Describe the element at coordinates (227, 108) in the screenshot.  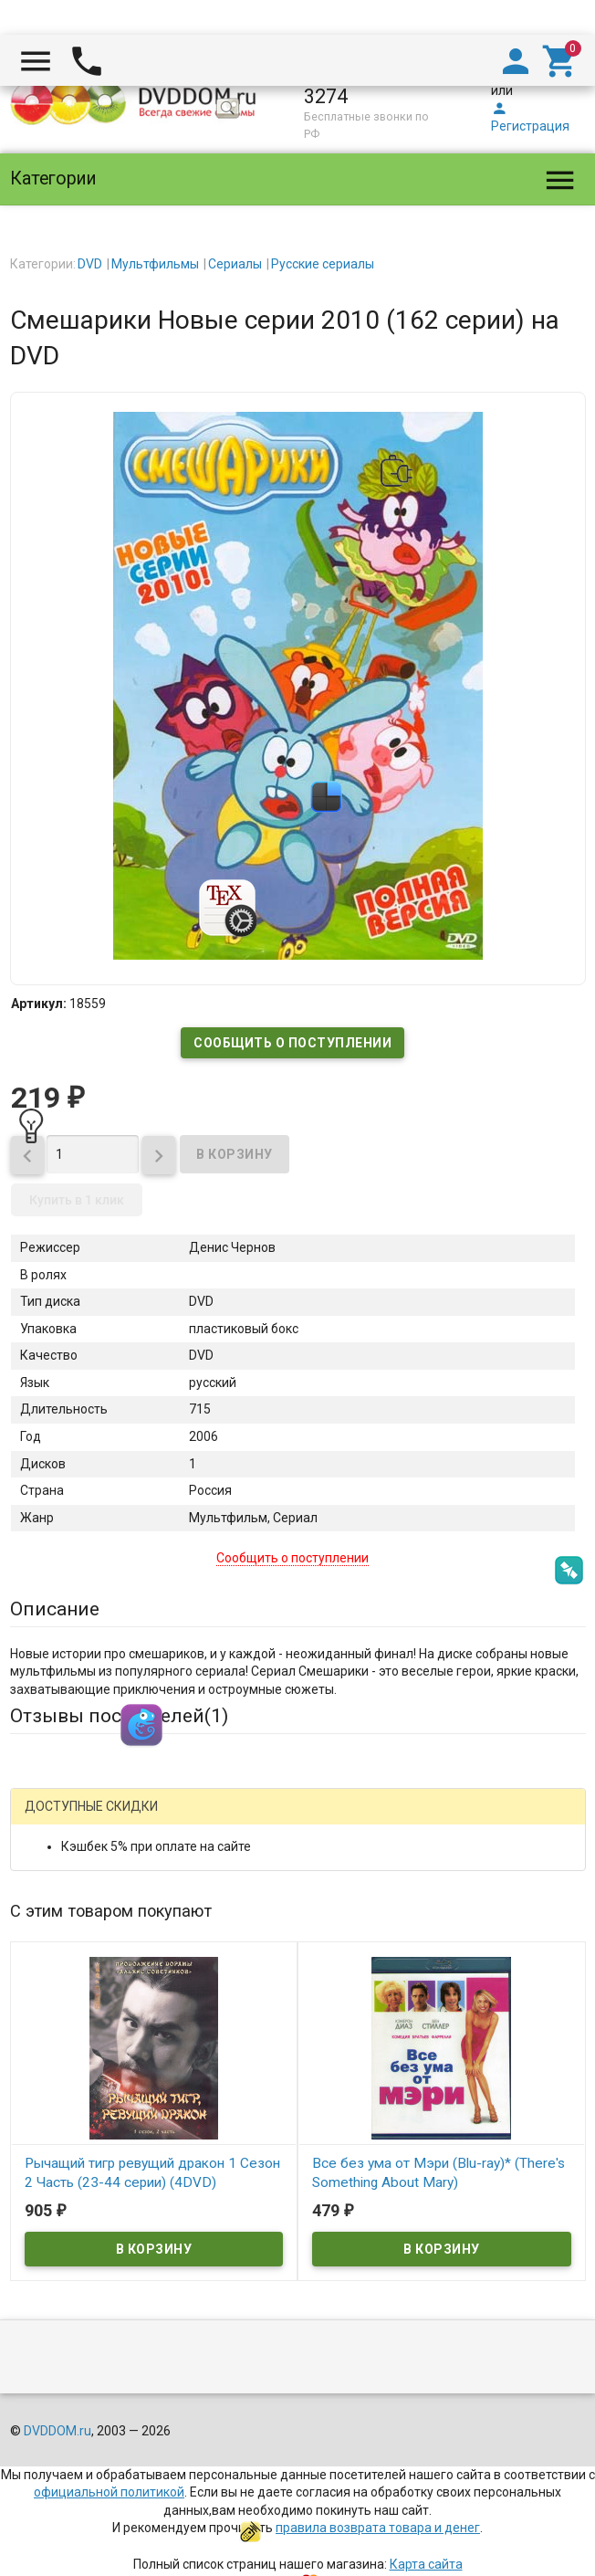
I see `open eye of mate image viewer` at that location.